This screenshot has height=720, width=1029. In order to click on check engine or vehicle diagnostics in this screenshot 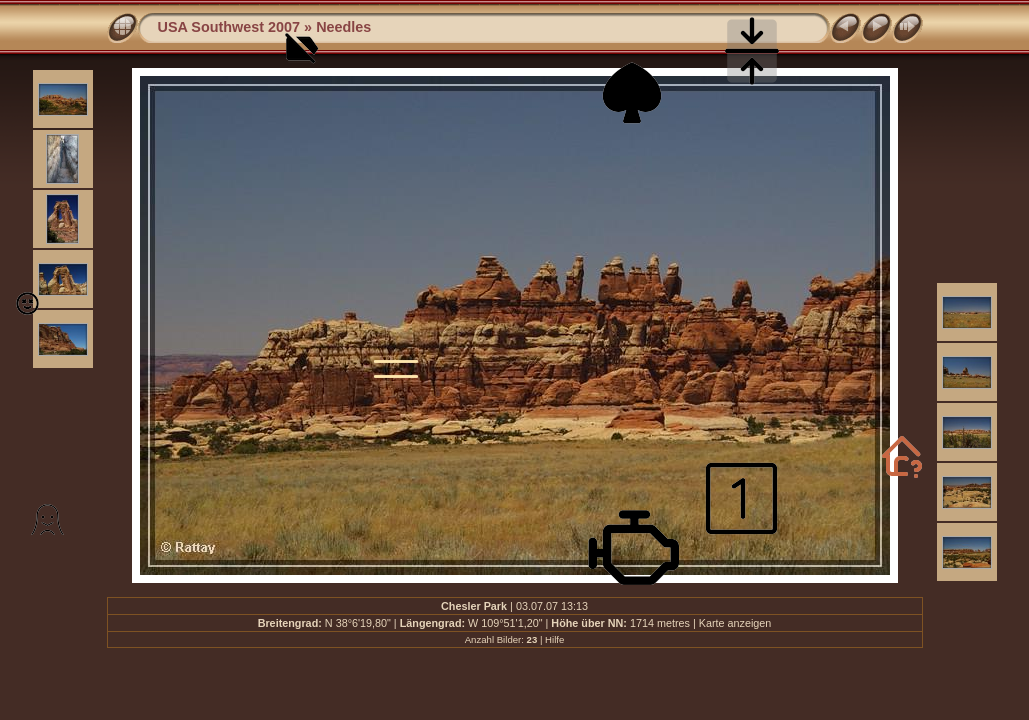, I will do `click(633, 549)`.